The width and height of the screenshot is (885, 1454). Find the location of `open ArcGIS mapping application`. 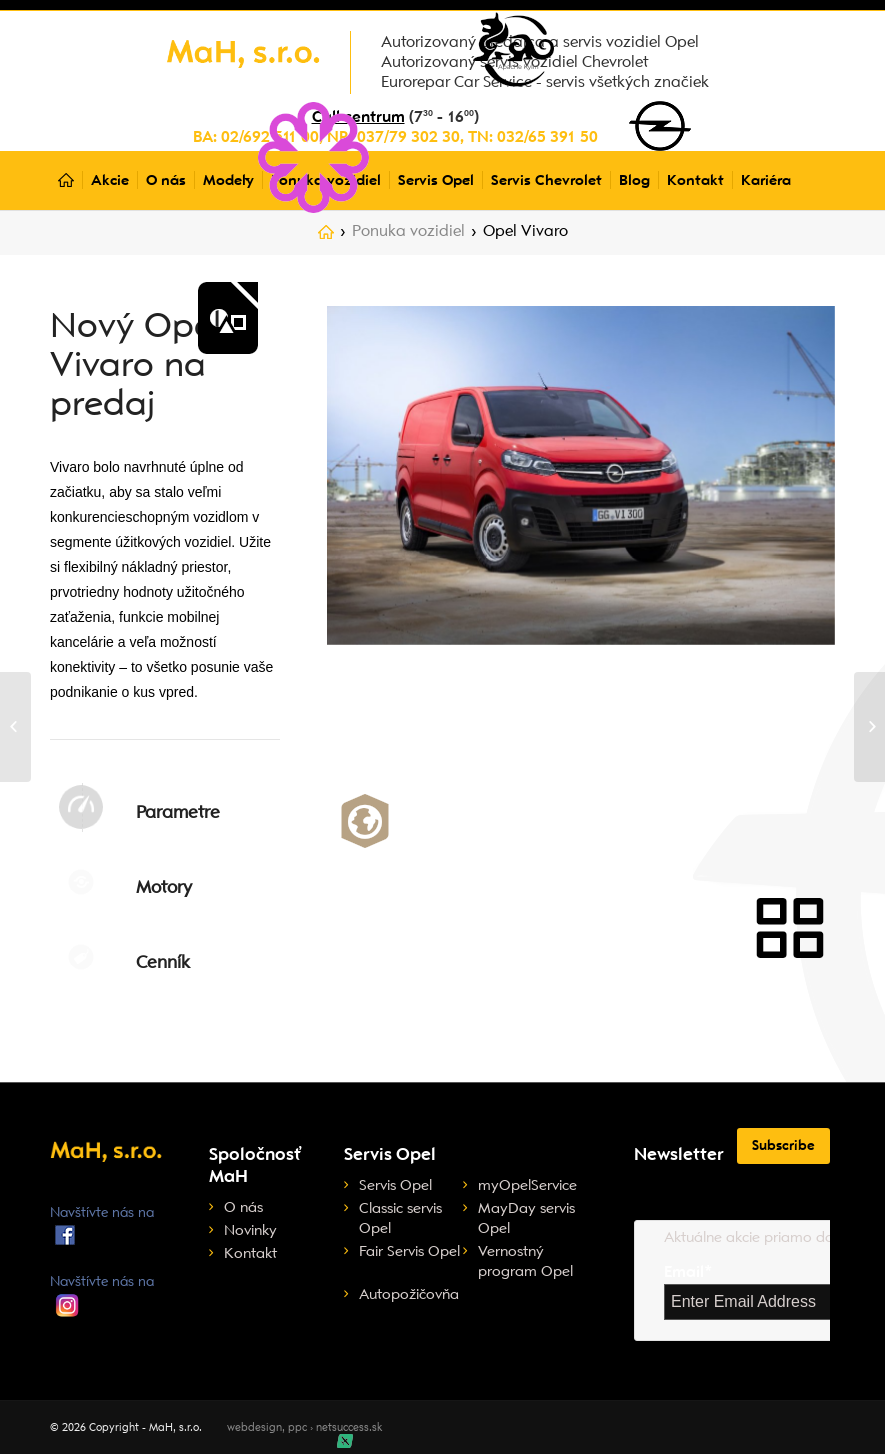

open ArcGIS mapping application is located at coordinates (365, 821).